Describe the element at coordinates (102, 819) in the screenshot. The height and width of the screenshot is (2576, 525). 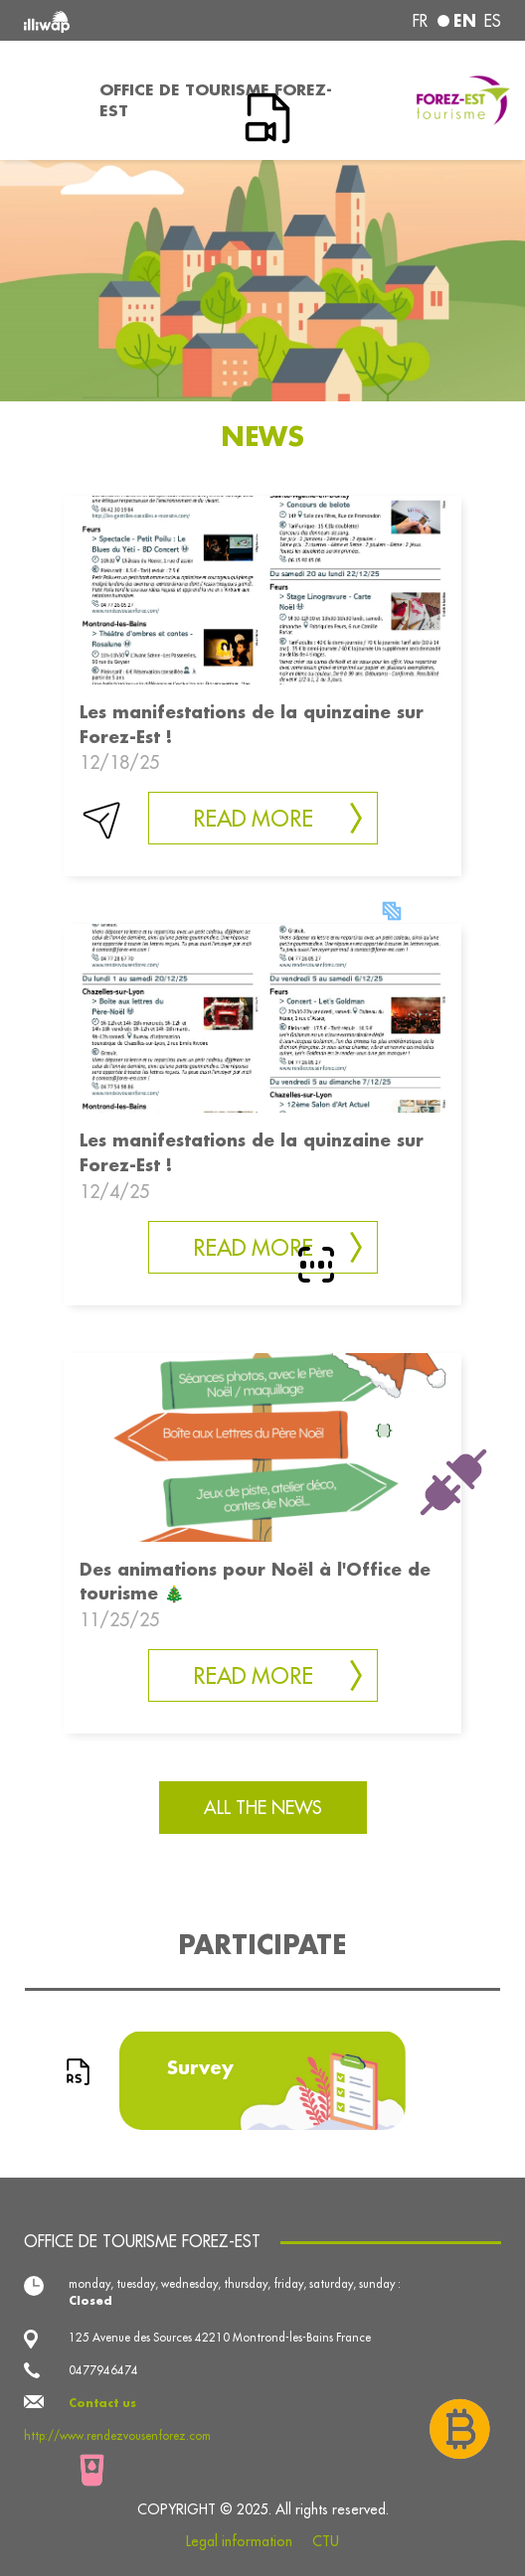
I see `send a message` at that location.